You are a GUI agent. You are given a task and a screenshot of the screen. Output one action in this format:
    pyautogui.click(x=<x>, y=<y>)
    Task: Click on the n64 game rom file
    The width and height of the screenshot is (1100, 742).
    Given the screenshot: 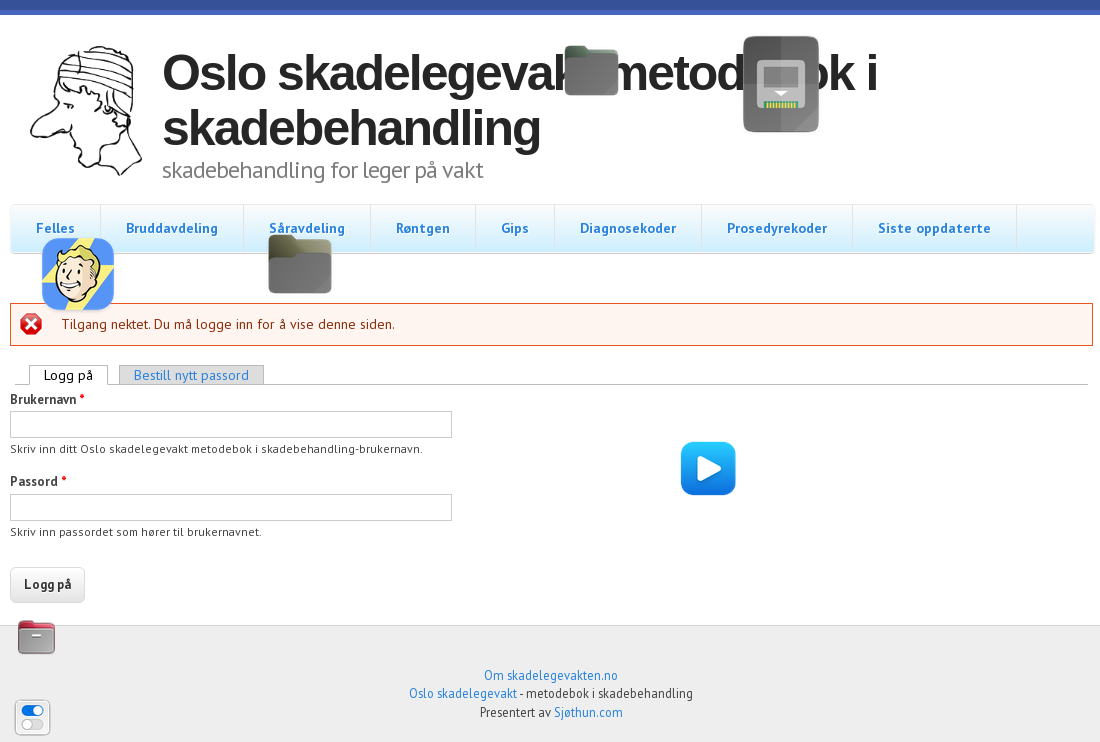 What is the action you would take?
    pyautogui.click(x=781, y=84)
    